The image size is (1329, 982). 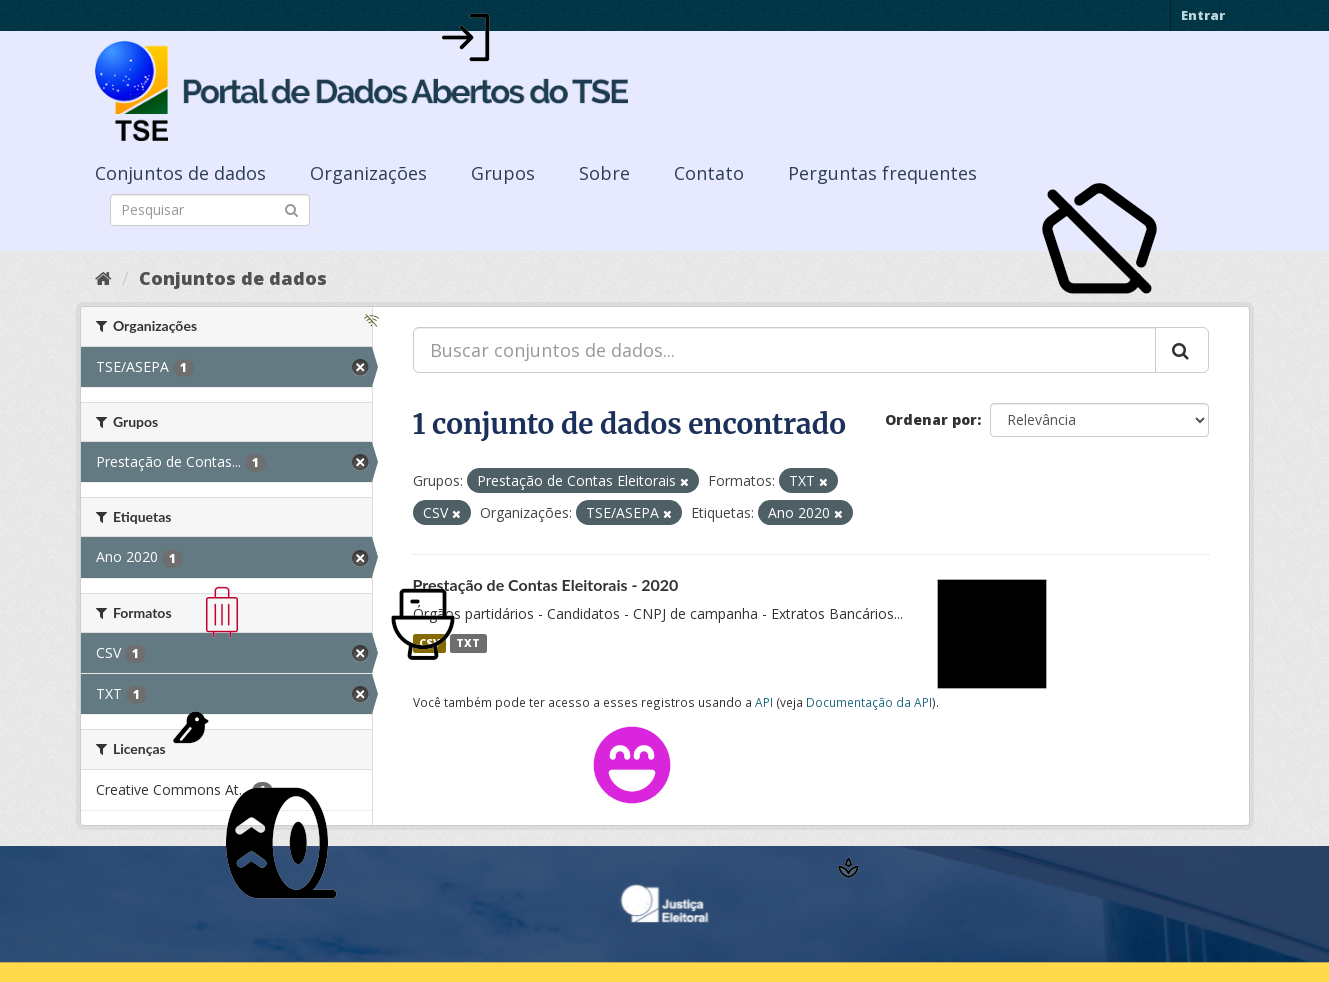 What do you see at coordinates (191, 728) in the screenshot?
I see `access twitter or social media sharing` at bounding box center [191, 728].